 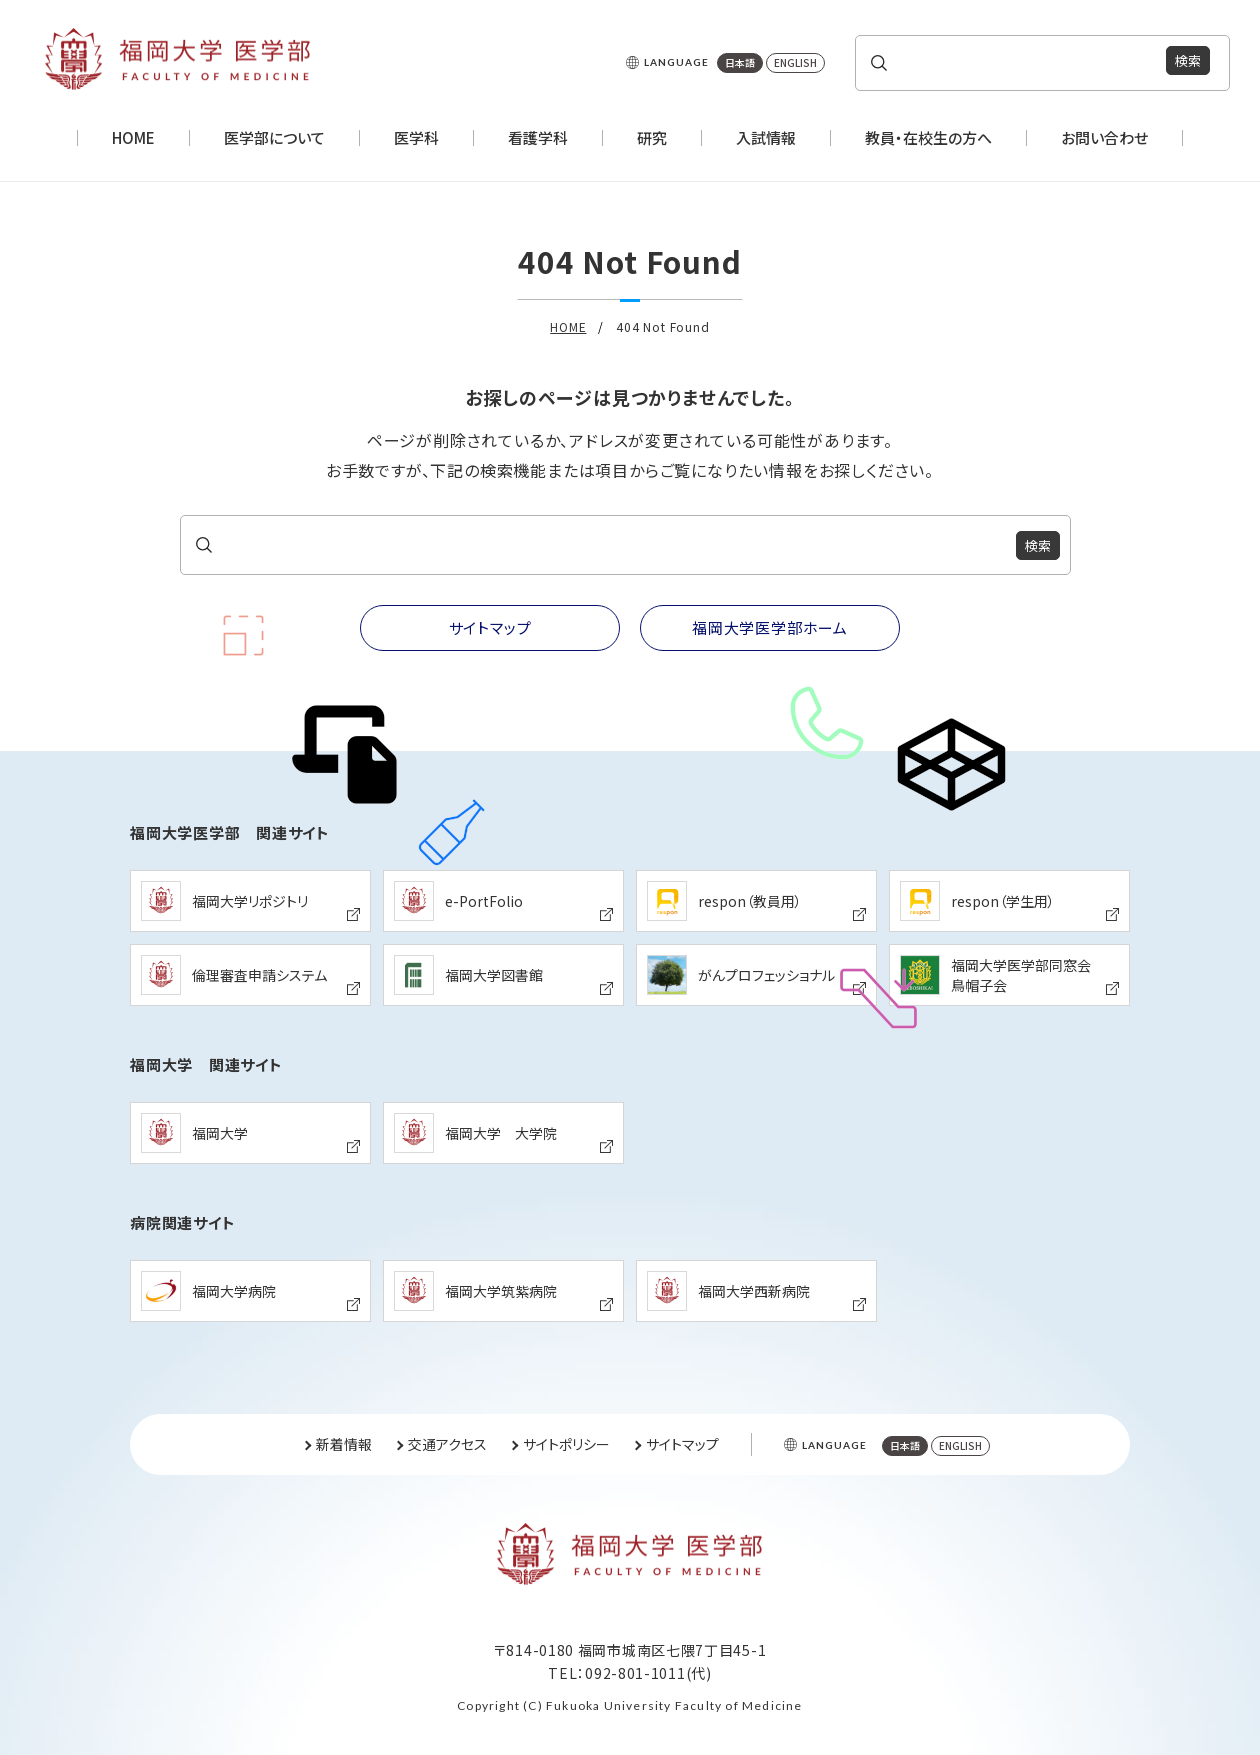 I want to click on indicates escalator going down, so click(x=878, y=998).